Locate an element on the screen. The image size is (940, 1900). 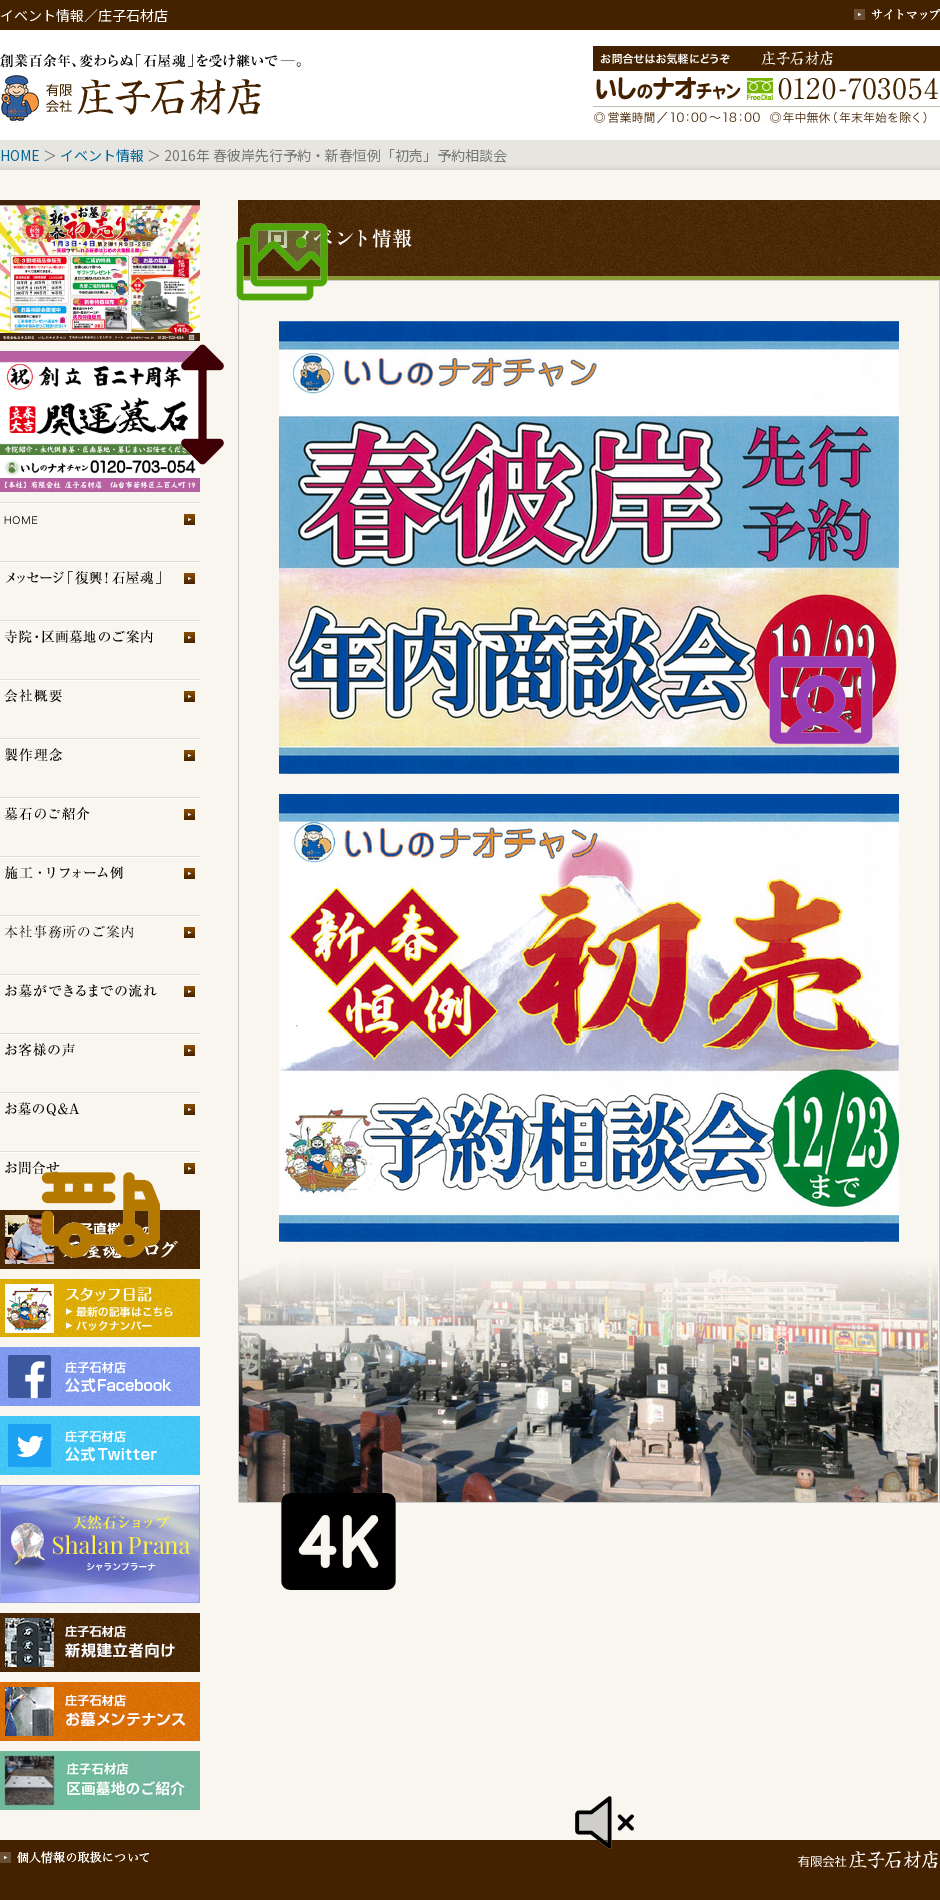
emergency services or fire department contact is located at coordinates (98, 1209).